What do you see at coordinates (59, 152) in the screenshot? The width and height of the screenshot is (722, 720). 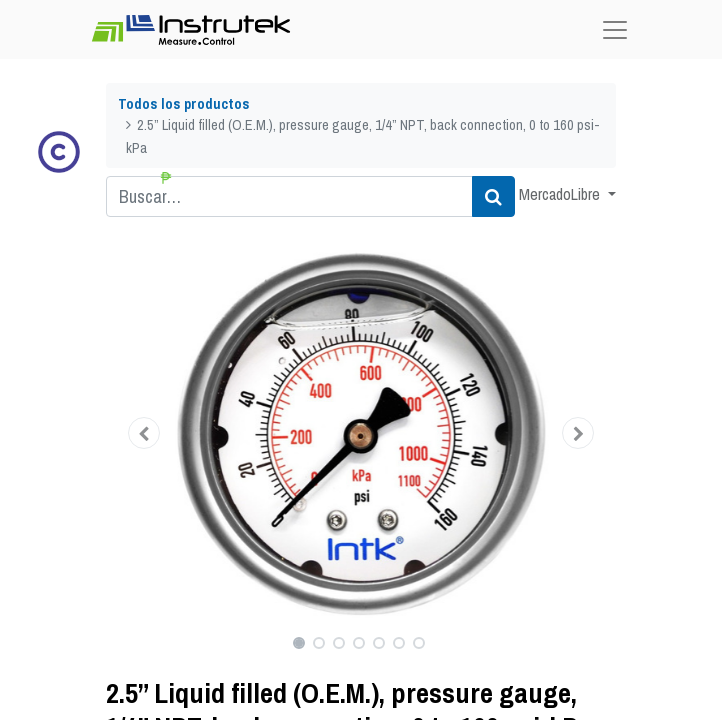 I see `indicates copyrighted content` at bounding box center [59, 152].